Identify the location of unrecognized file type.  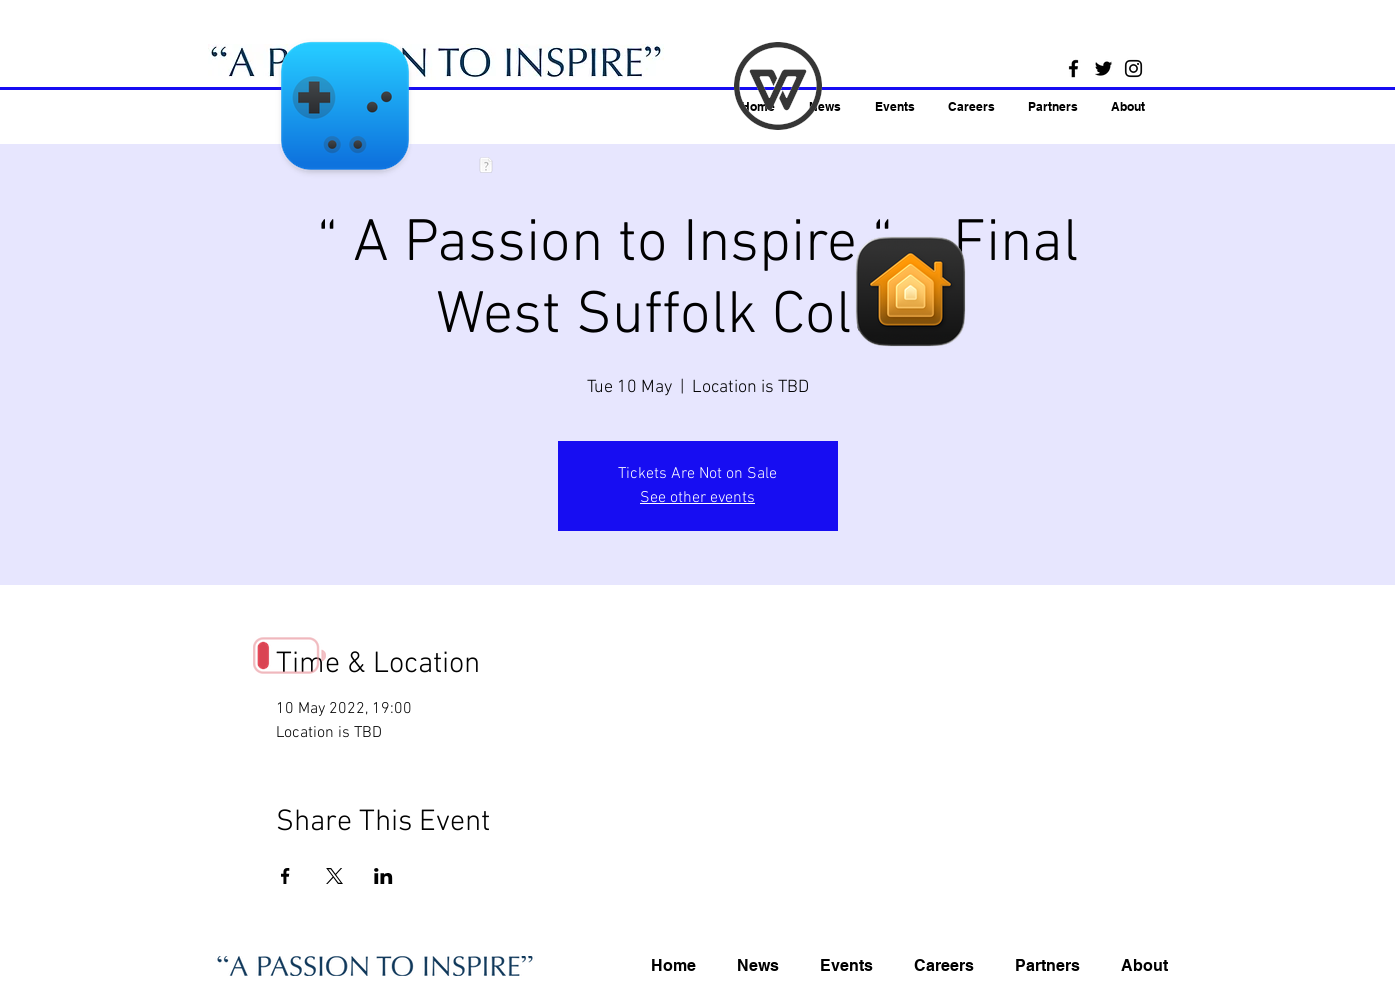
(486, 165).